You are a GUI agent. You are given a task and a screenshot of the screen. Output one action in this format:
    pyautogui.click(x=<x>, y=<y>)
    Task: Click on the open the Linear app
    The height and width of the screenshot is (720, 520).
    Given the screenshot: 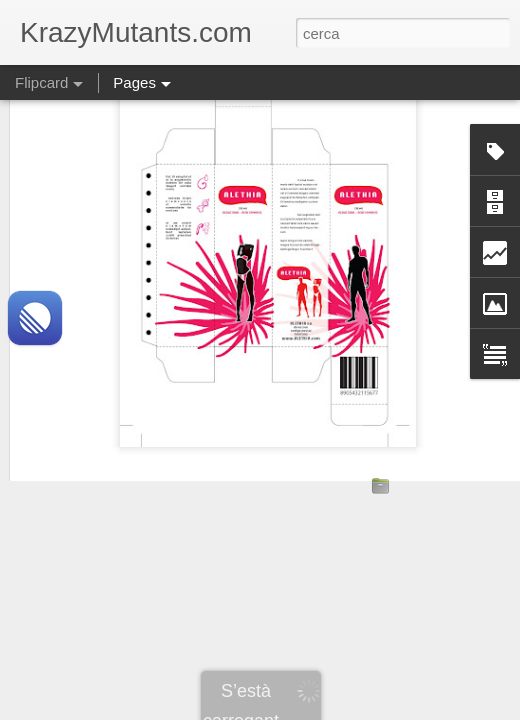 What is the action you would take?
    pyautogui.click(x=35, y=318)
    